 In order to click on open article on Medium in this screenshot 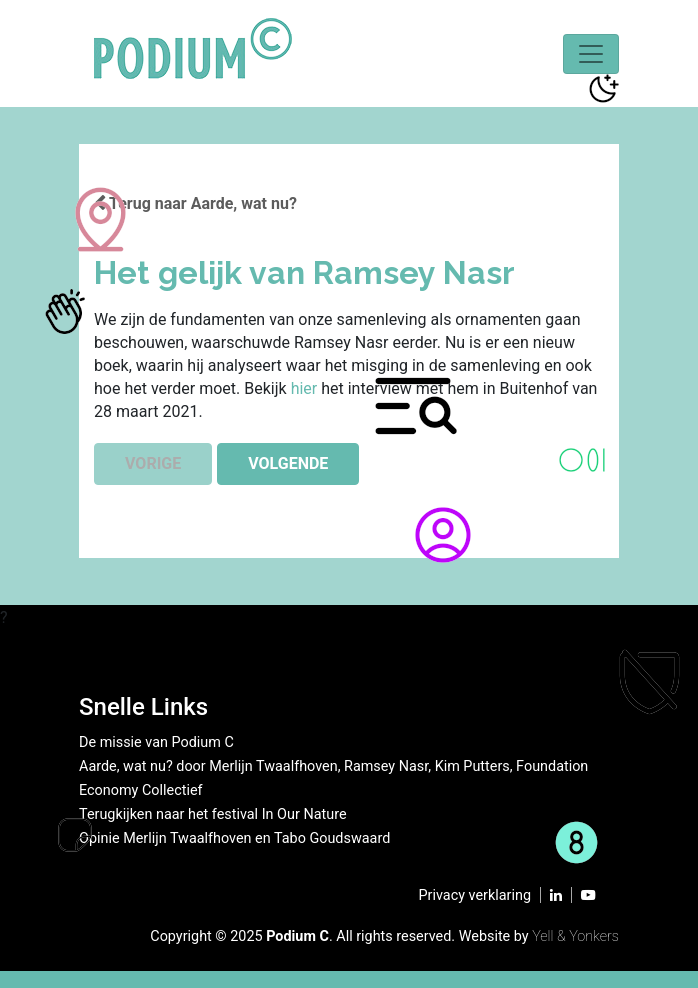, I will do `click(582, 460)`.